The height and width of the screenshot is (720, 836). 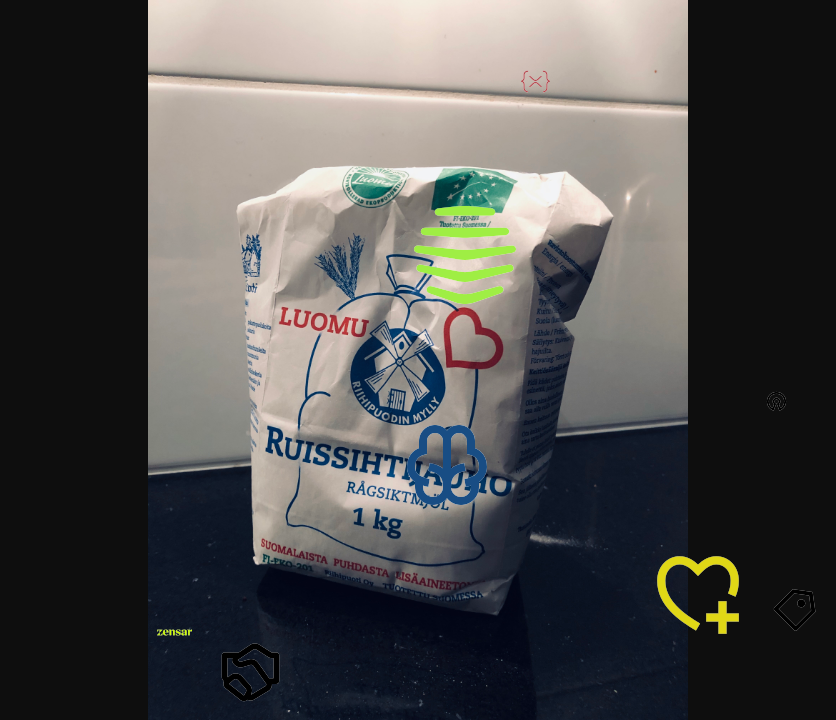 I want to click on indicates a partnership or collaboration, so click(x=250, y=672).